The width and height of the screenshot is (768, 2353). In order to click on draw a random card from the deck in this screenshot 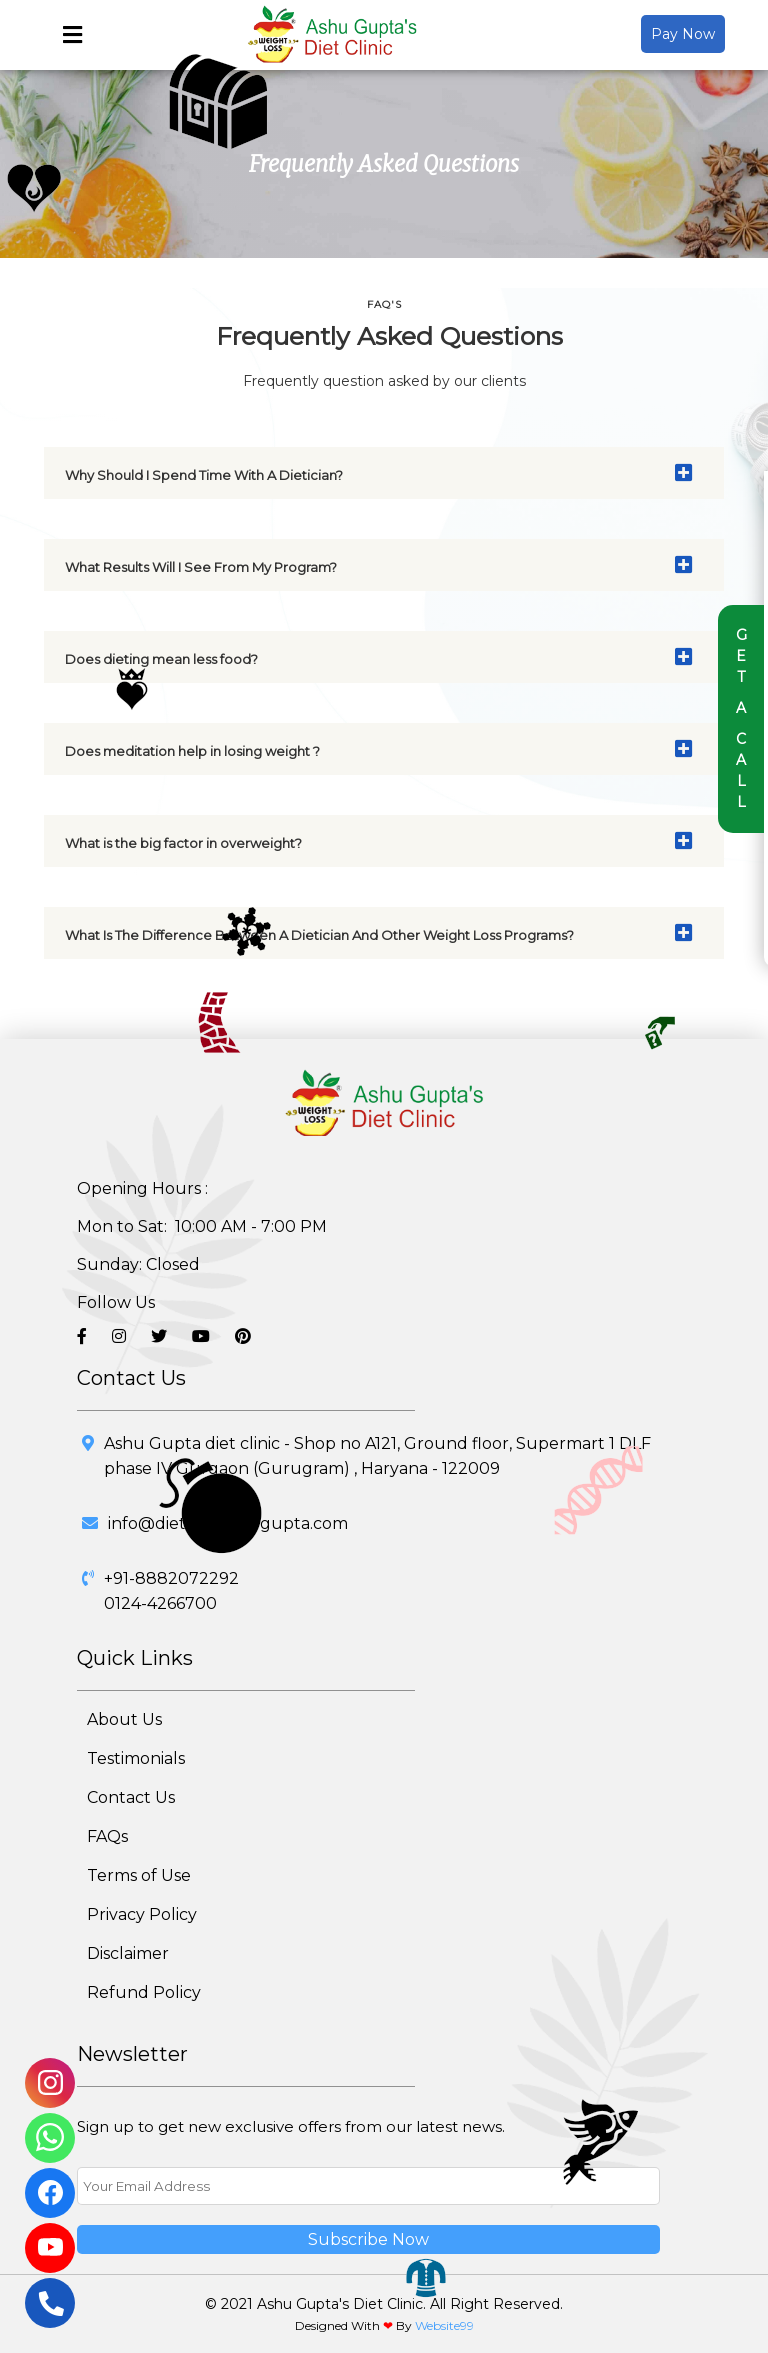, I will do `click(660, 1033)`.